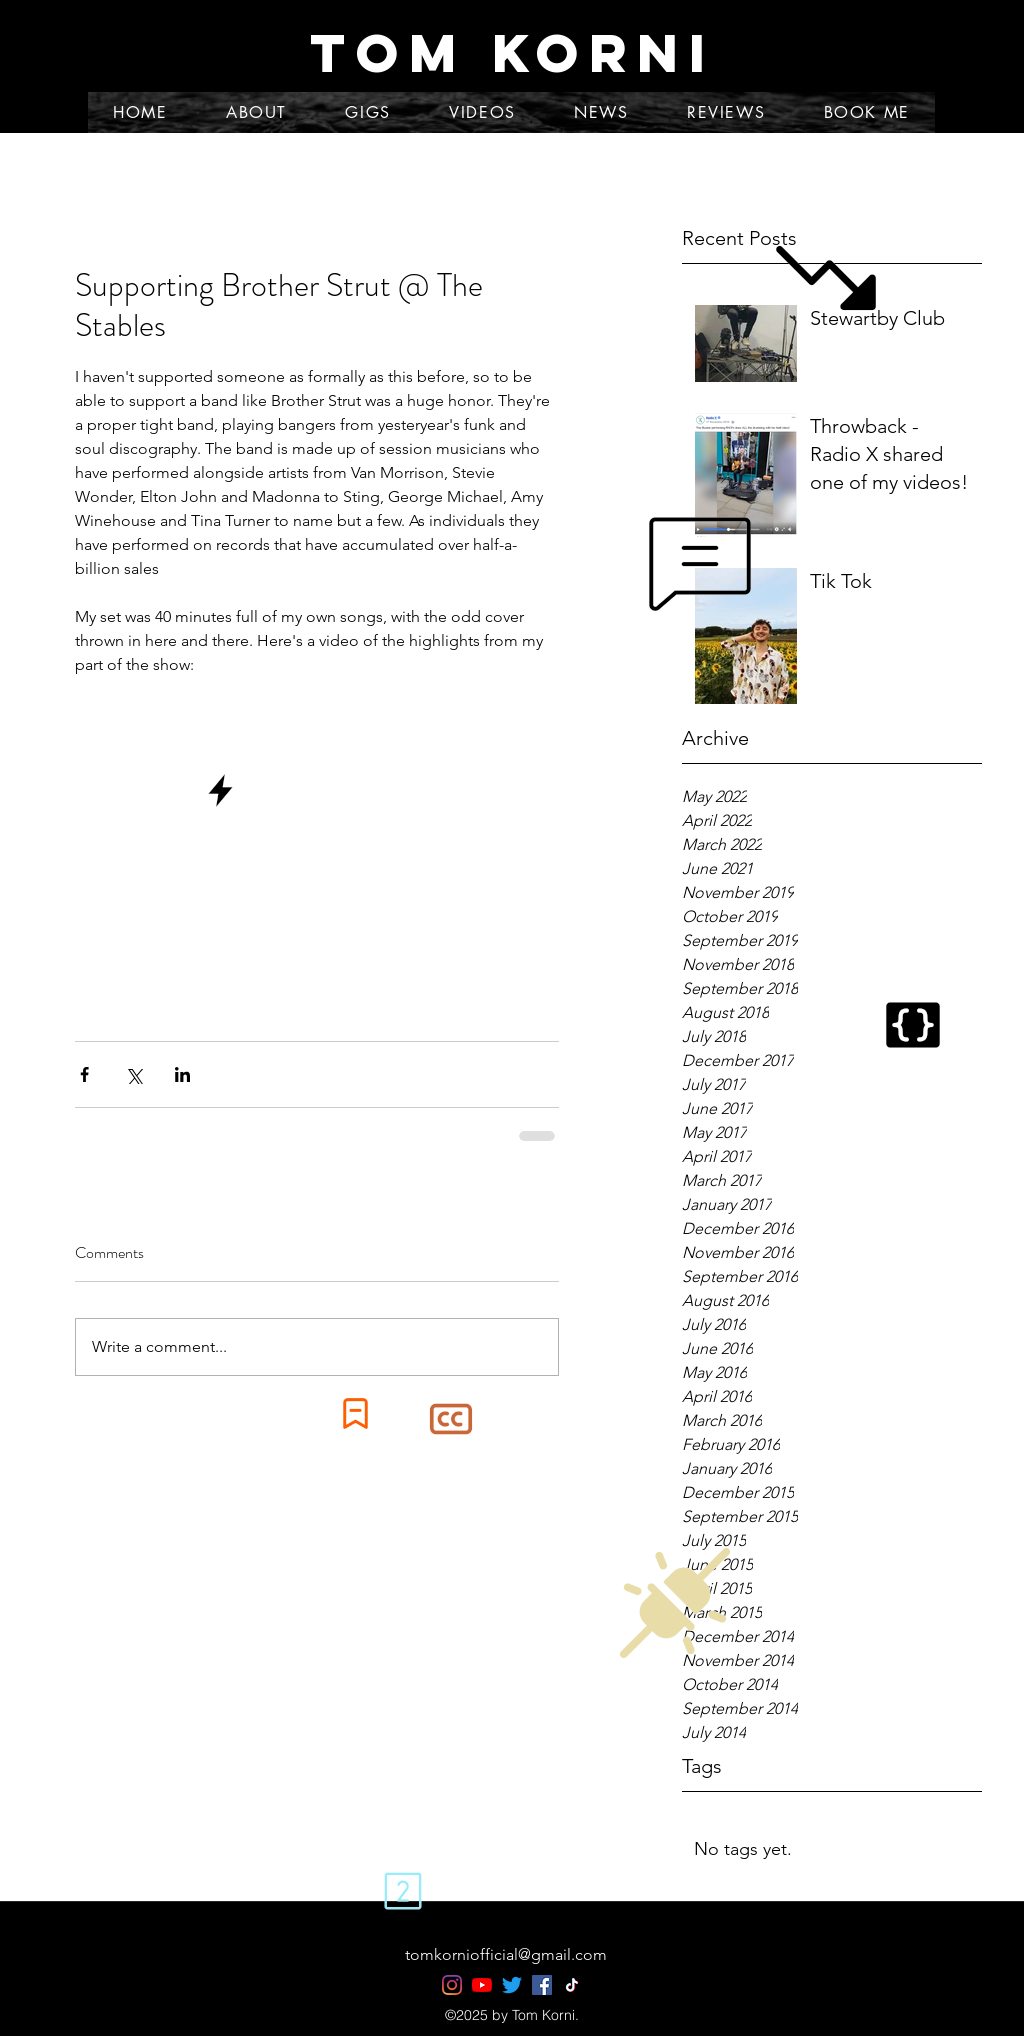 Image resolution: width=1024 pixels, height=2036 pixels. I want to click on open chat or messaging, so click(700, 556).